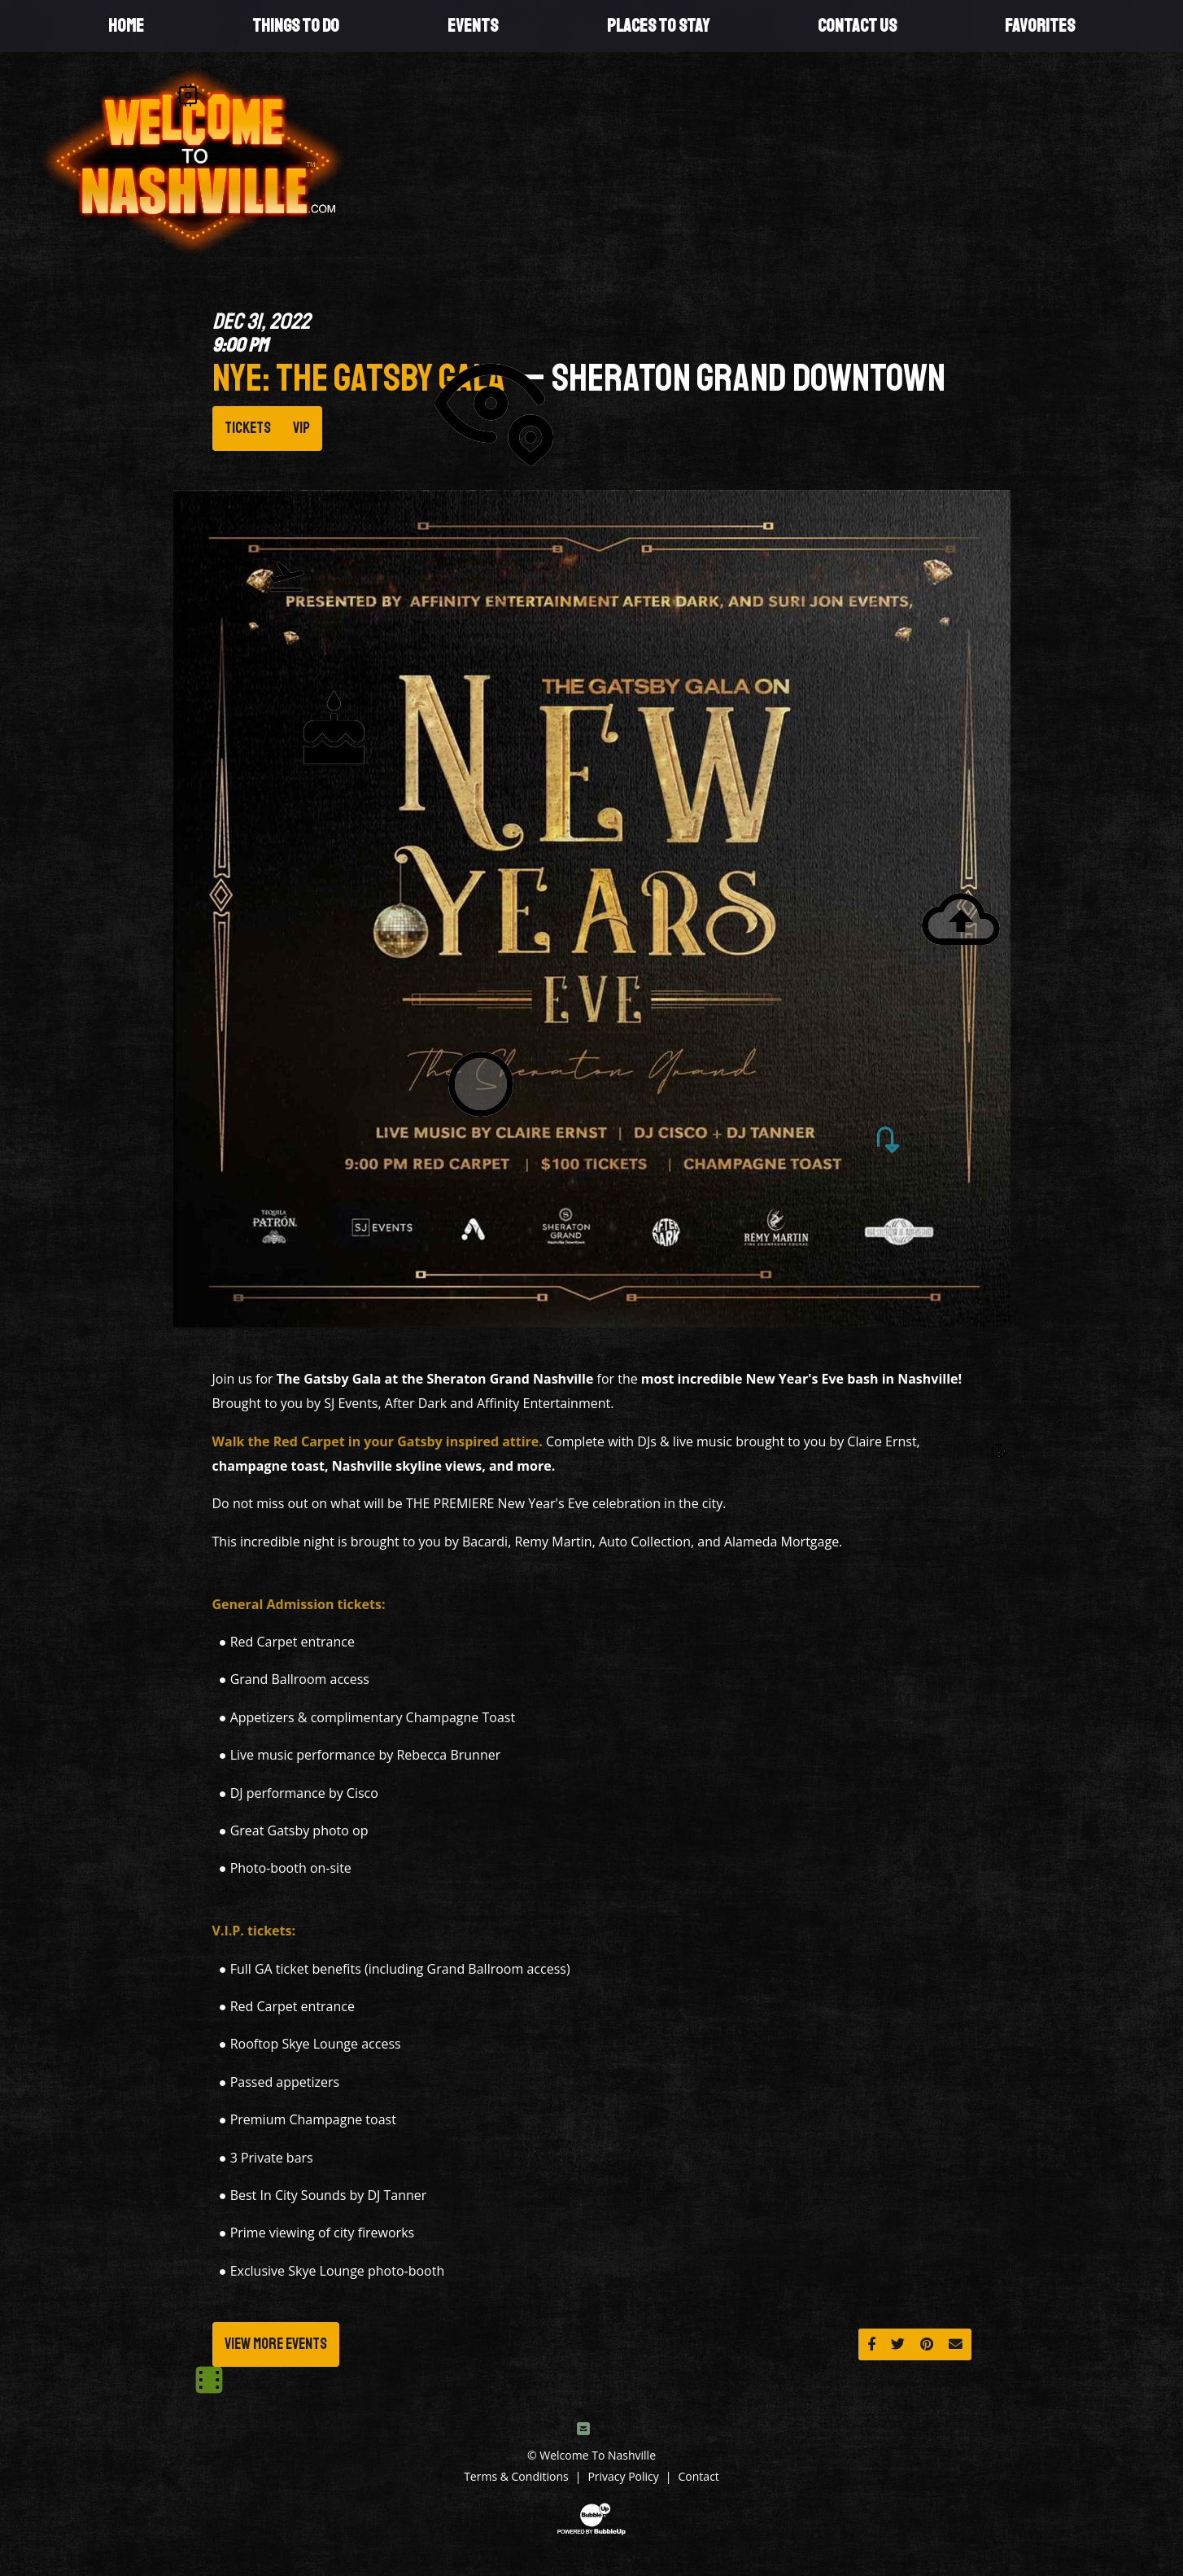 The height and width of the screenshot is (2576, 1183). Describe the element at coordinates (286, 576) in the screenshot. I see `view flight departure information` at that location.